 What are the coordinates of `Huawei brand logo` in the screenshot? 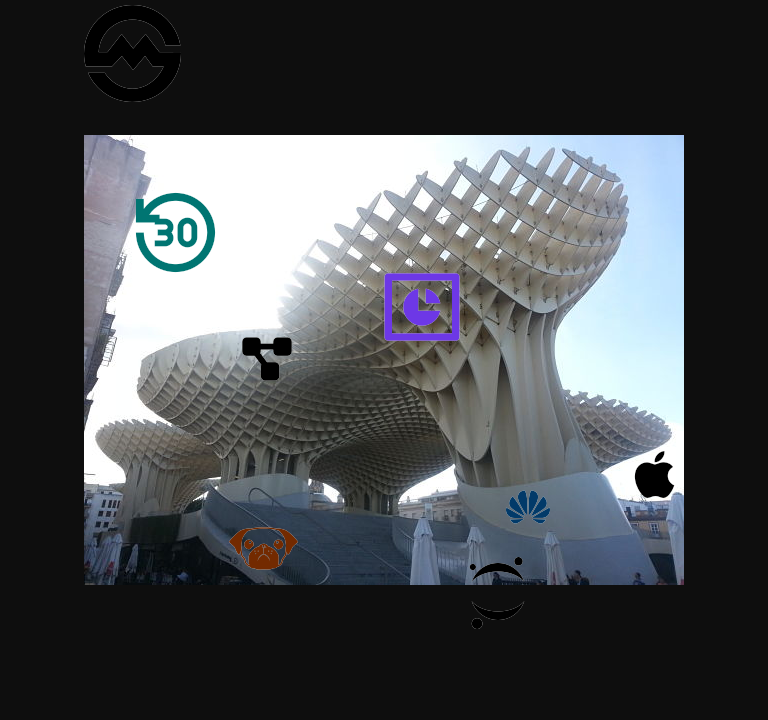 It's located at (528, 507).